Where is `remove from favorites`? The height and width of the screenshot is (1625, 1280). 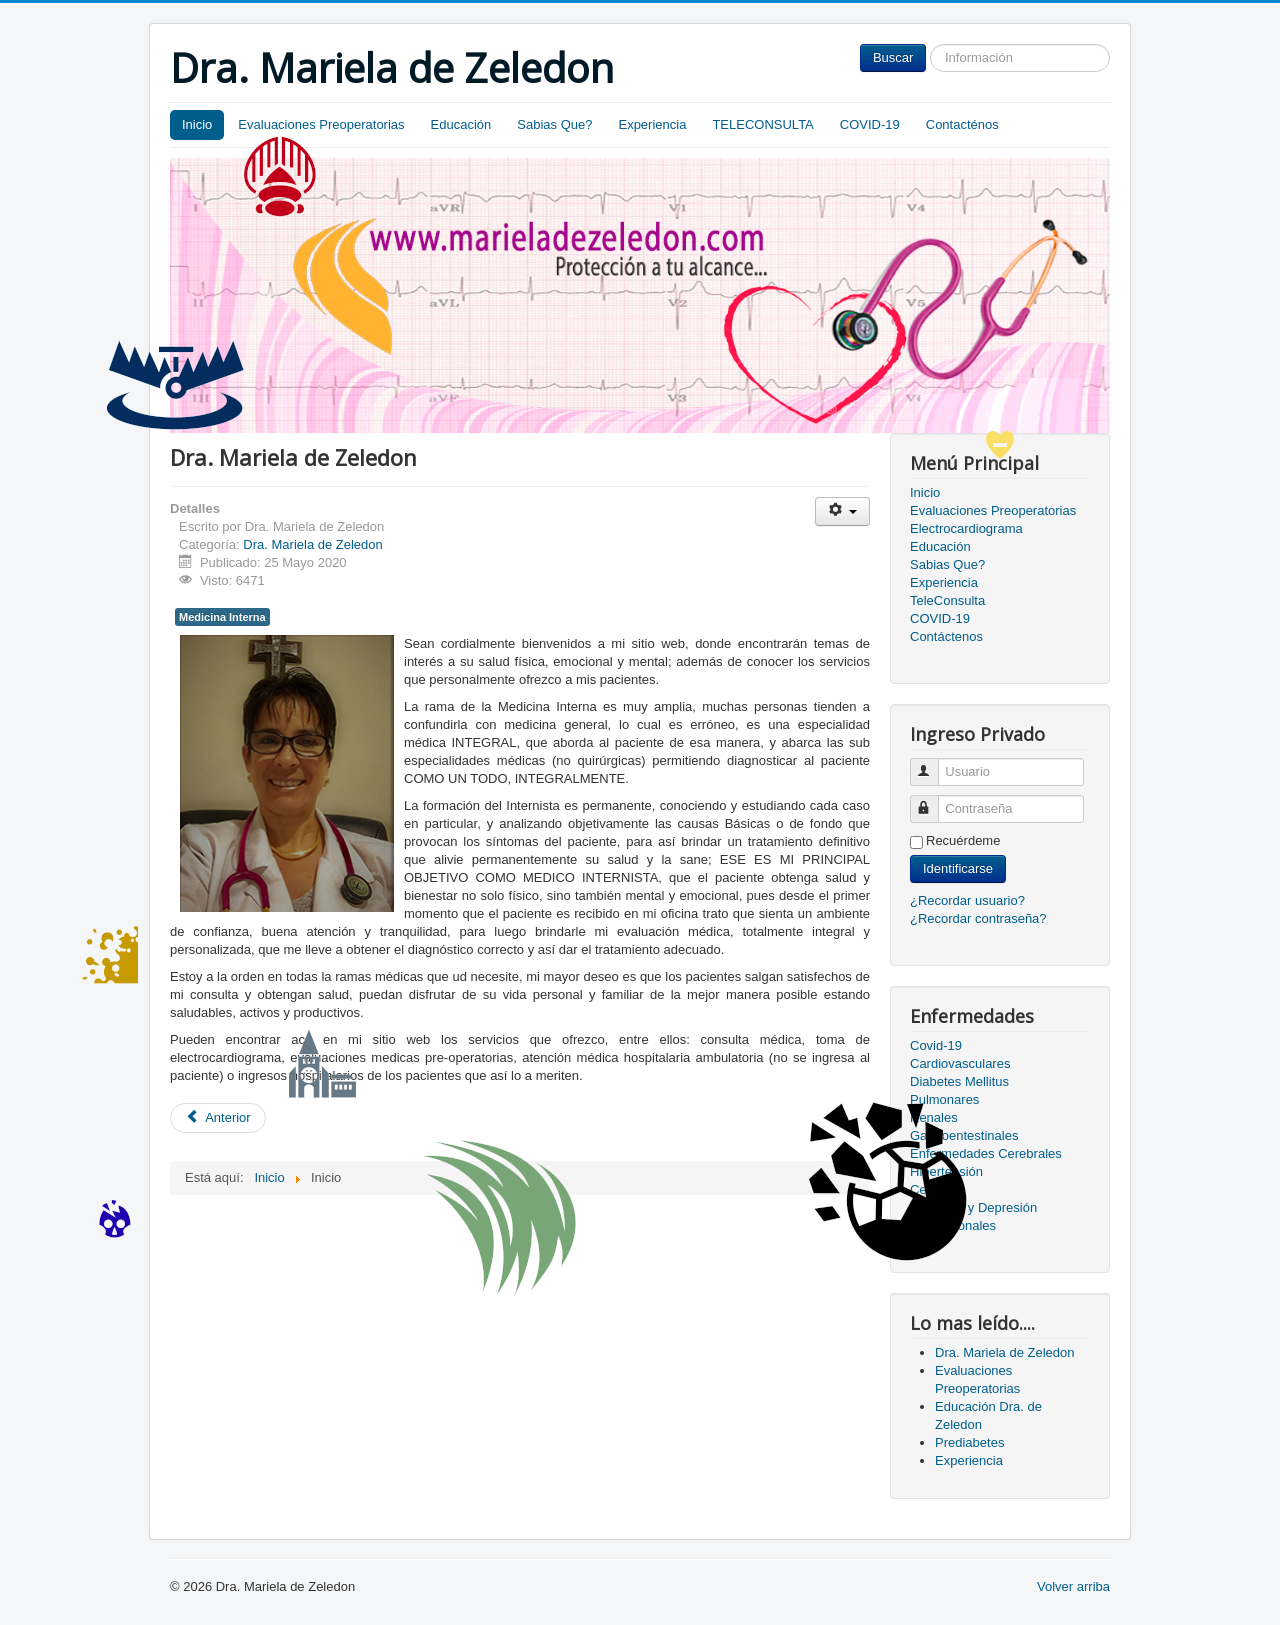 remove from favorites is located at coordinates (1000, 445).